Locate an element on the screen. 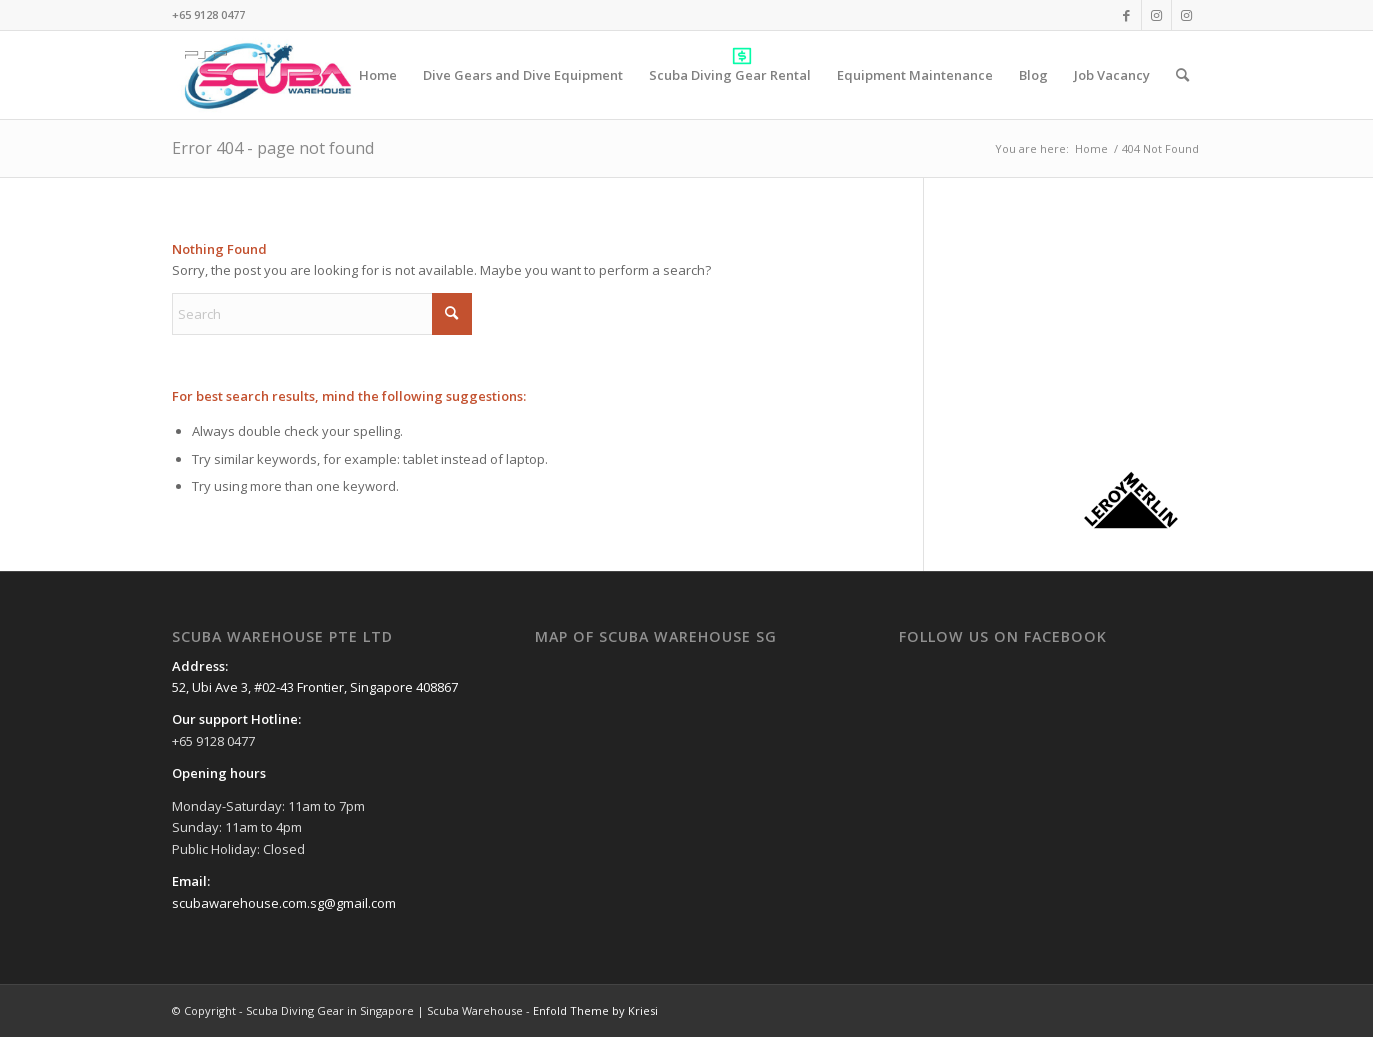 The image size is (1373, 1037). playstation portable (PSP) brand logo is located at coordinates (206, 55).